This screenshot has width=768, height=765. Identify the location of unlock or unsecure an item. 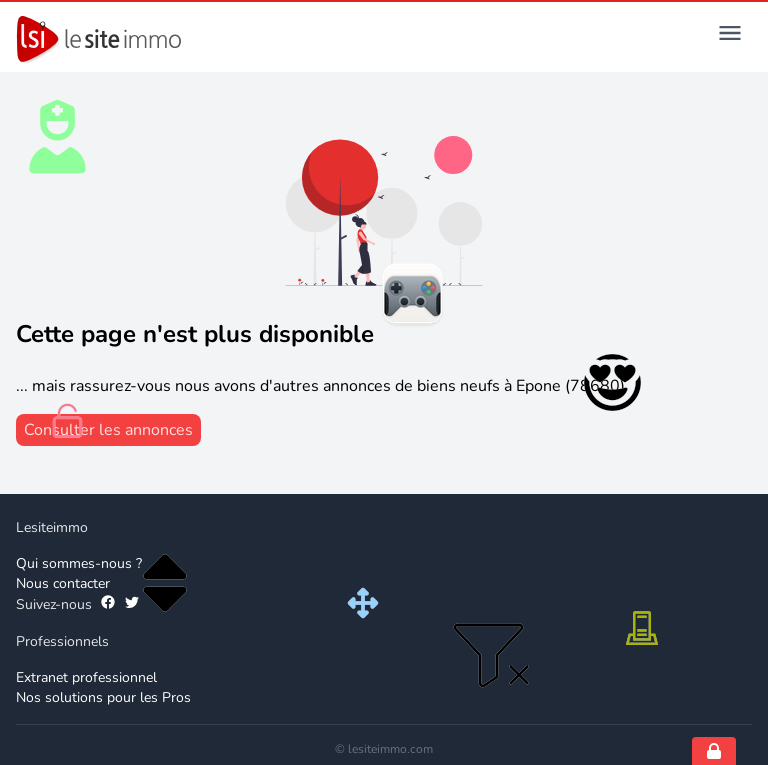
(67, 421).